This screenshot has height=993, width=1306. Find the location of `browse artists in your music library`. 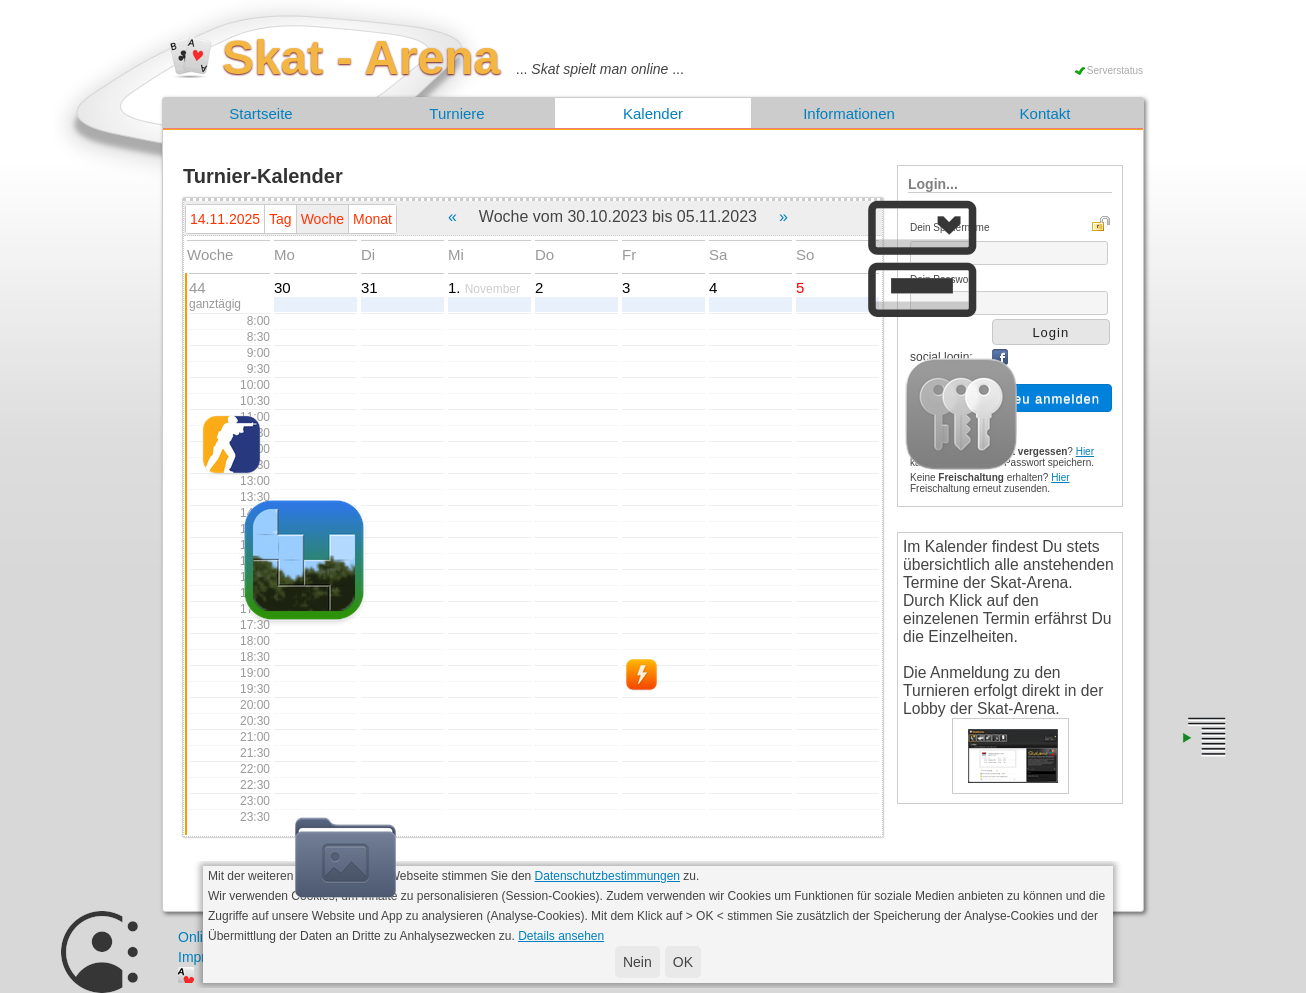

browse artists in your music library is located at coordinates (102, 952).